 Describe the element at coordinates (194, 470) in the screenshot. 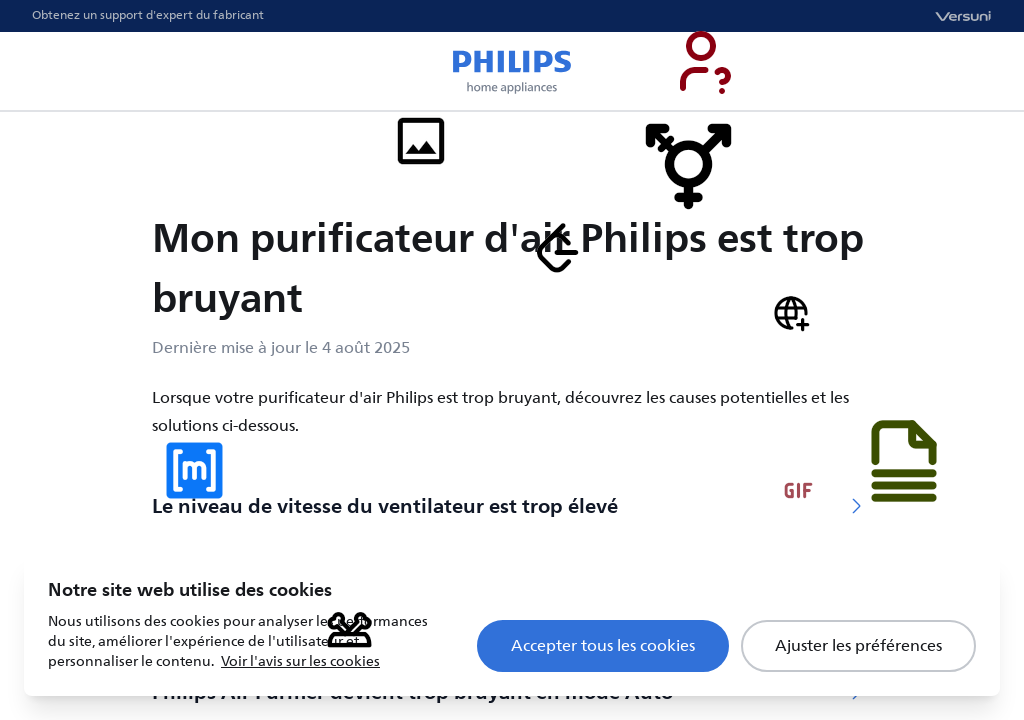

I see `open matrix messaging app` at that location.